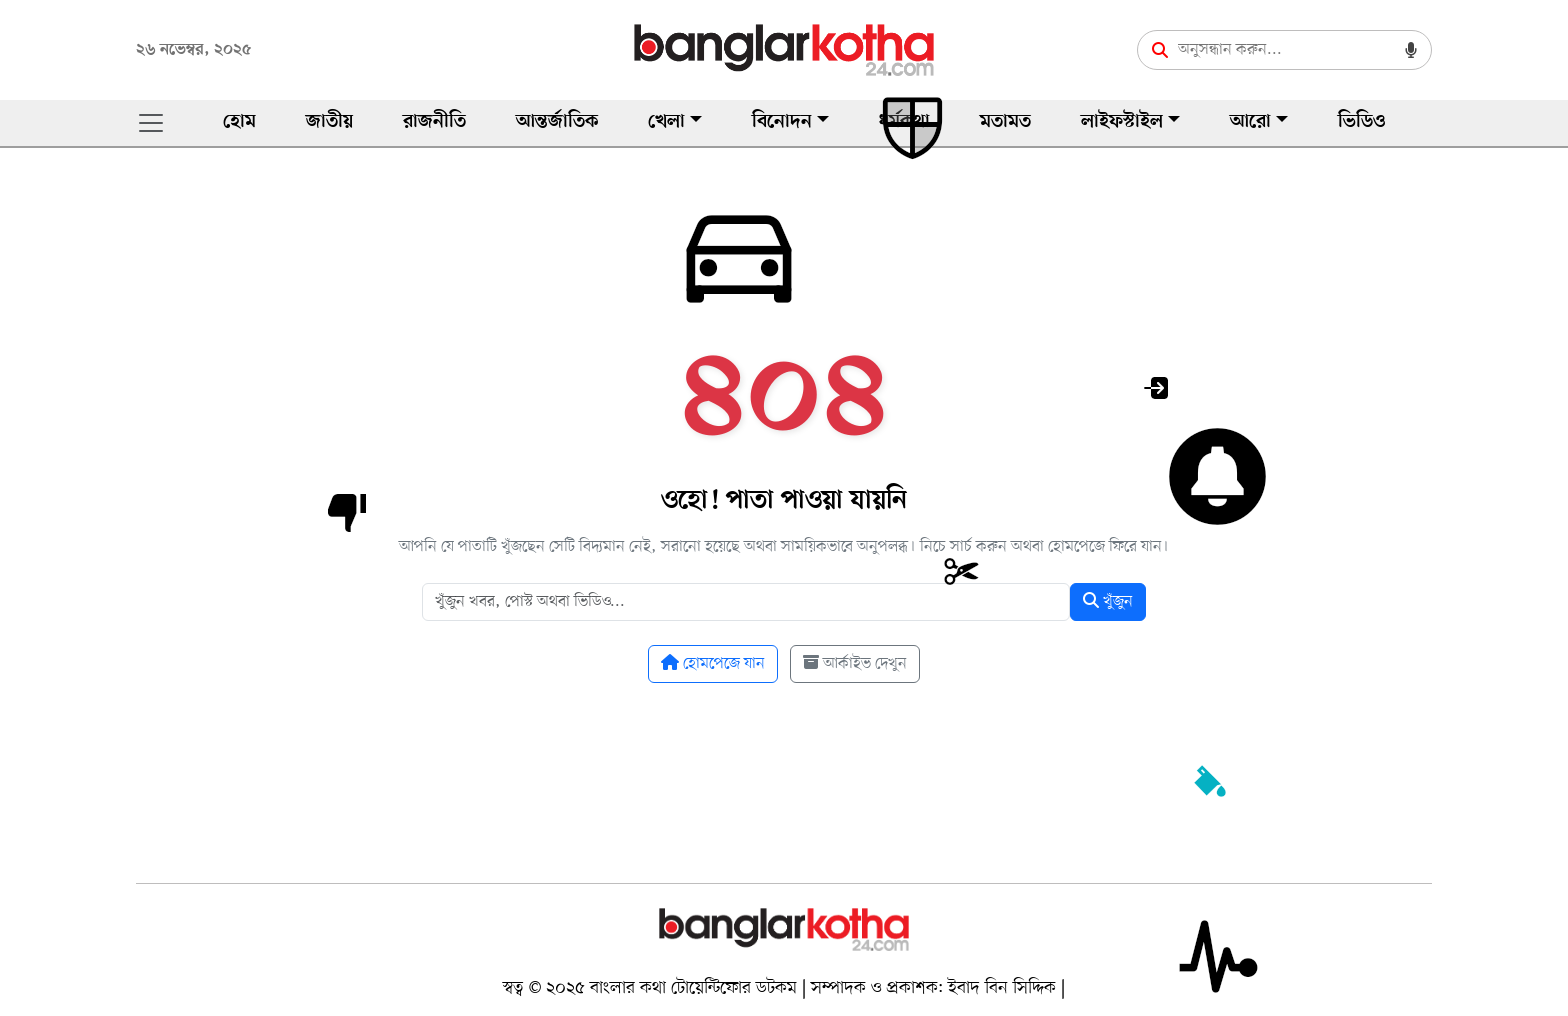  I want to click on security or protection status indicator, so click(912, 124).